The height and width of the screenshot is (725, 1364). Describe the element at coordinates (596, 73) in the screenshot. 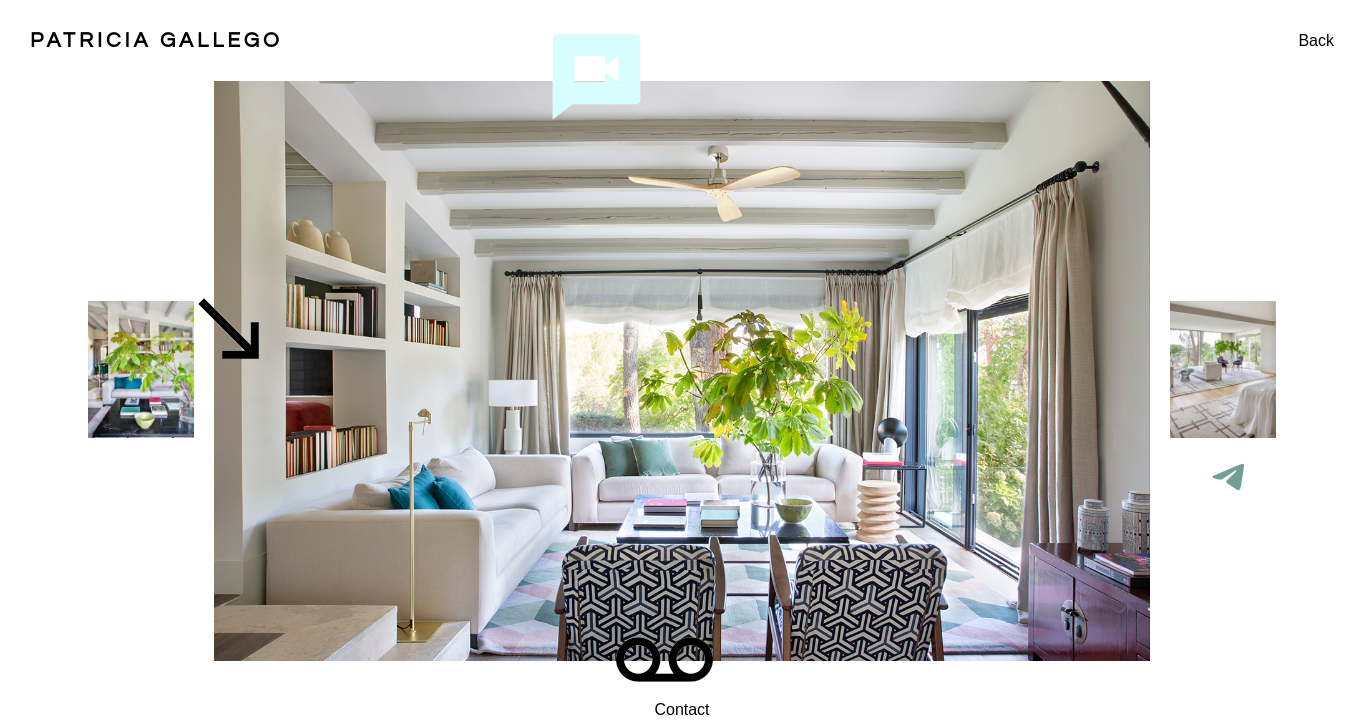

I see `start a video chat` at that location.